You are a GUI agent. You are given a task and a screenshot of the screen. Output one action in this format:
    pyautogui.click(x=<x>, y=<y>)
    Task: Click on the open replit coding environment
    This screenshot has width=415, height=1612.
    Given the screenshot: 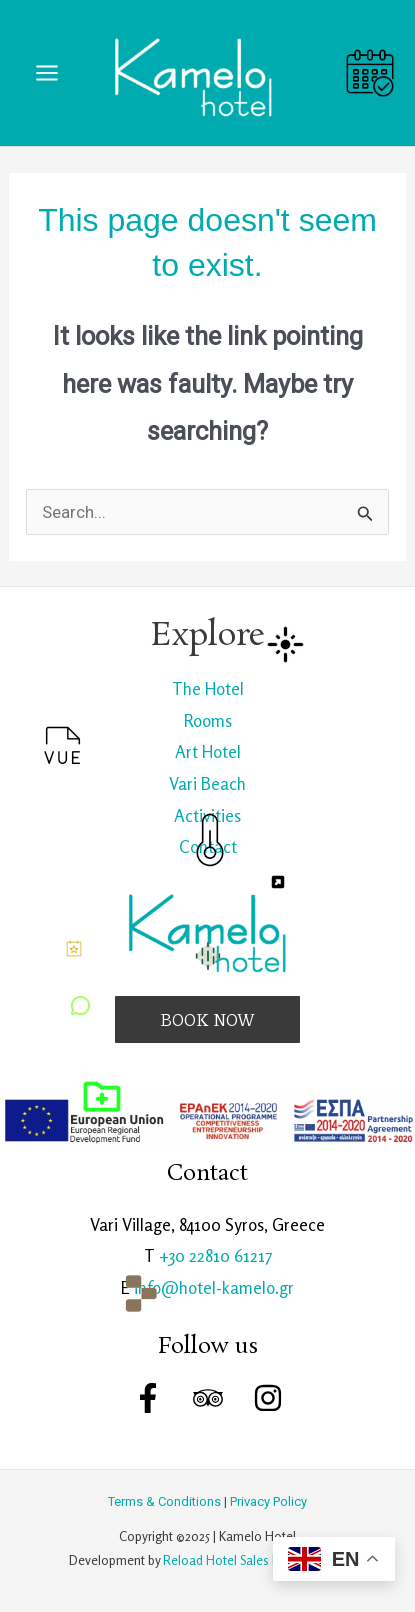 What is the action you would take?
    pyautogui.click(x=138, y=1293)
    